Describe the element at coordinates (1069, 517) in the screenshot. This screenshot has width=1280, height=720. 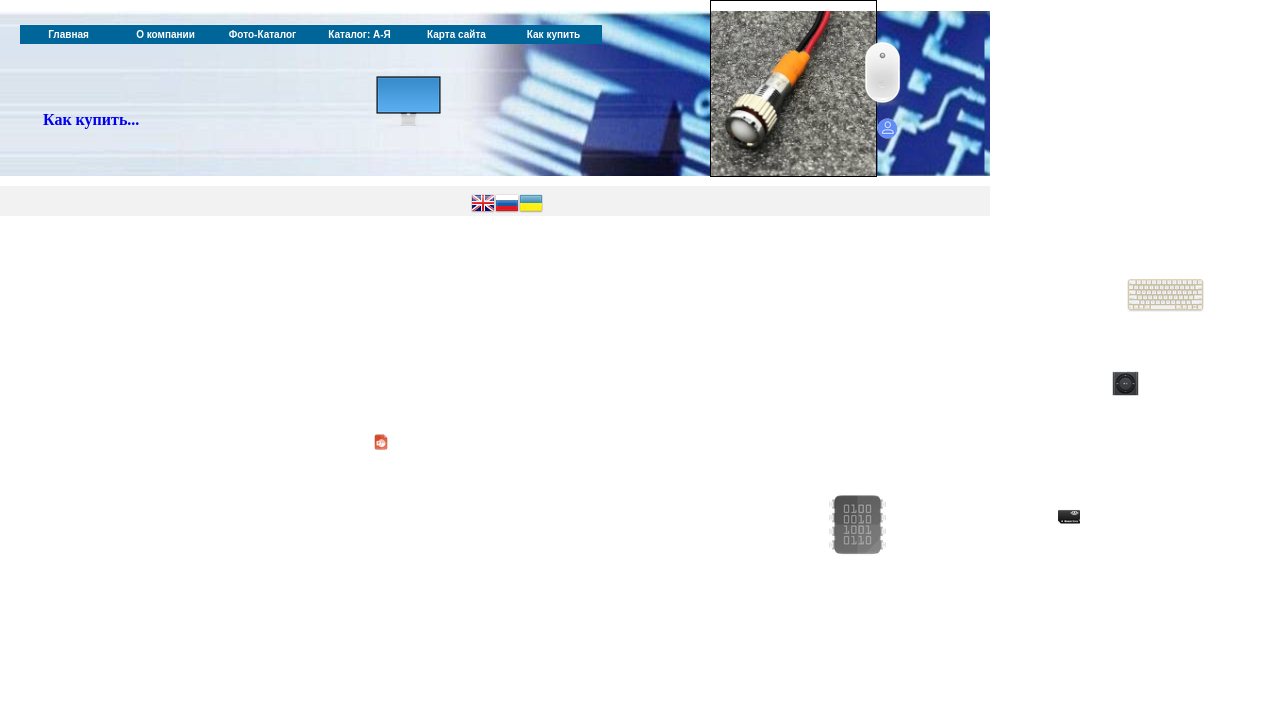
I see `access memory stick storage device` at that location.